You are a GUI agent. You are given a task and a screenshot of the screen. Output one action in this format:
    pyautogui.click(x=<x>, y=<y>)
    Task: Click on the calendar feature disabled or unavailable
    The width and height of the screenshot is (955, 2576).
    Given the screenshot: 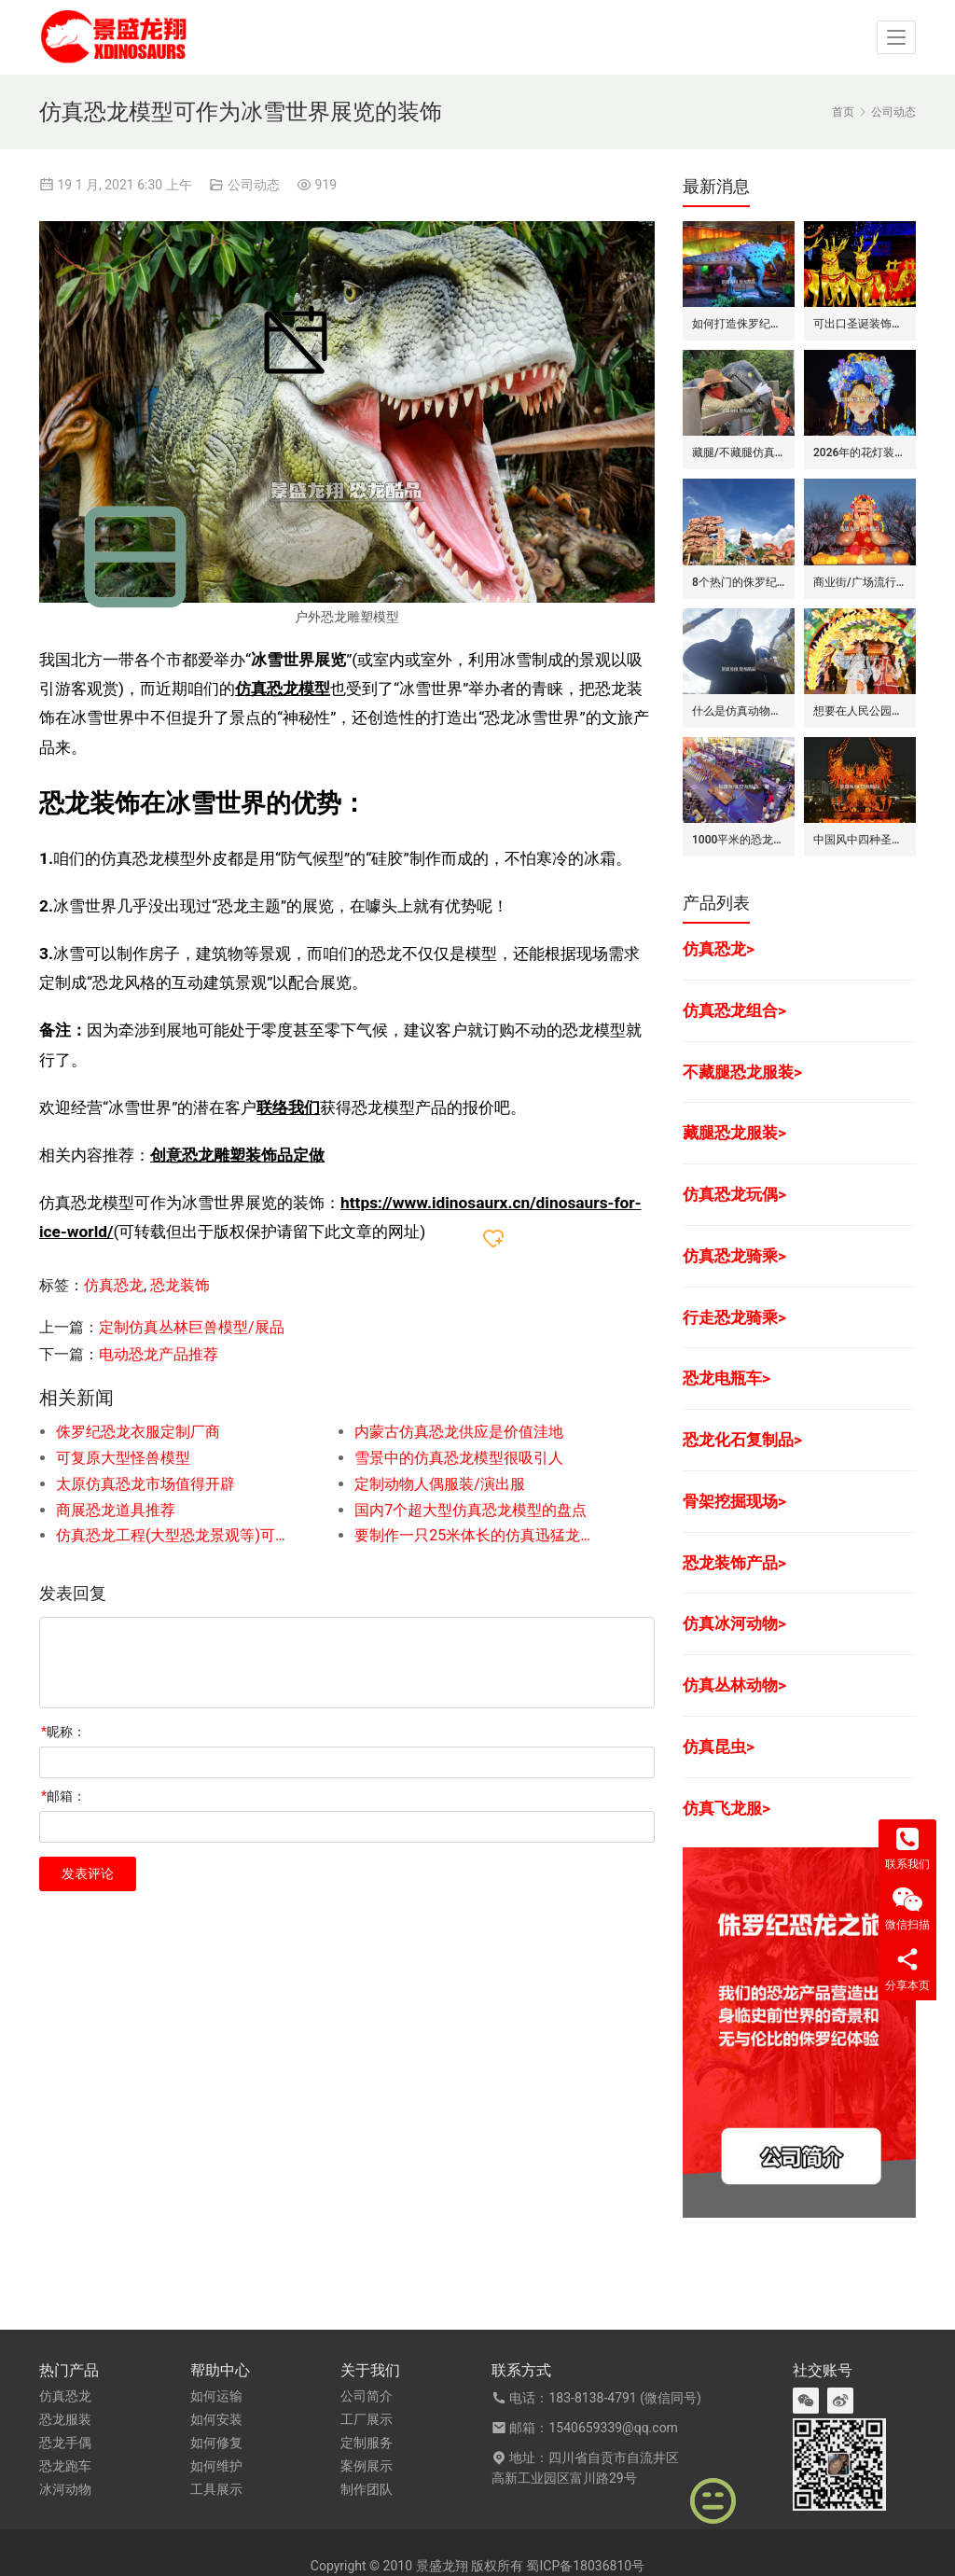 What is the action you would take?
    pyautogui.click(x=296, y=342)
    